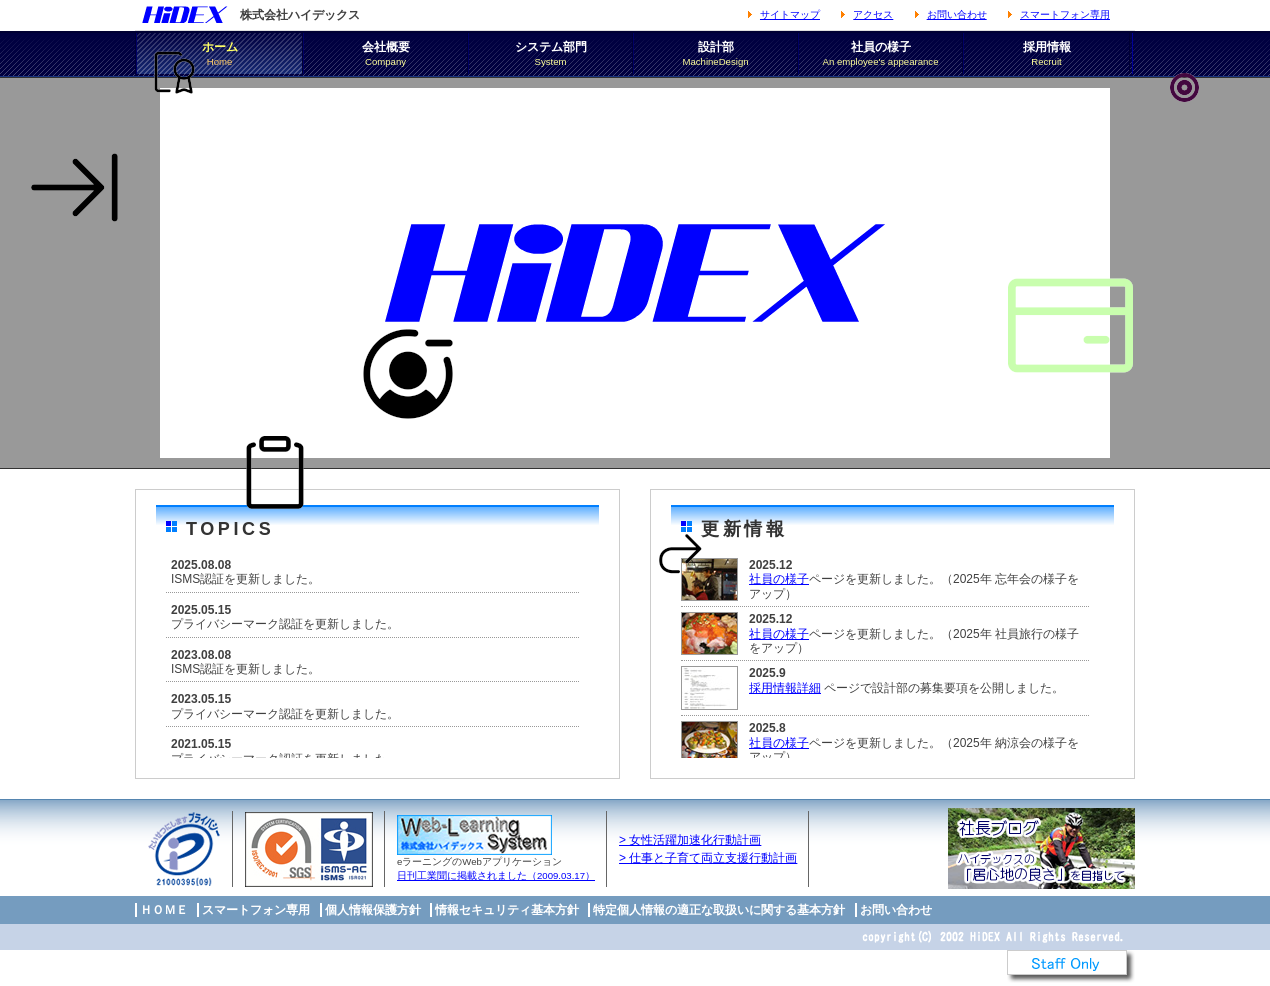 The height and width of the screenshot is (986, 1270). I want to click on an open issue in your feed, so click(1184, 87).